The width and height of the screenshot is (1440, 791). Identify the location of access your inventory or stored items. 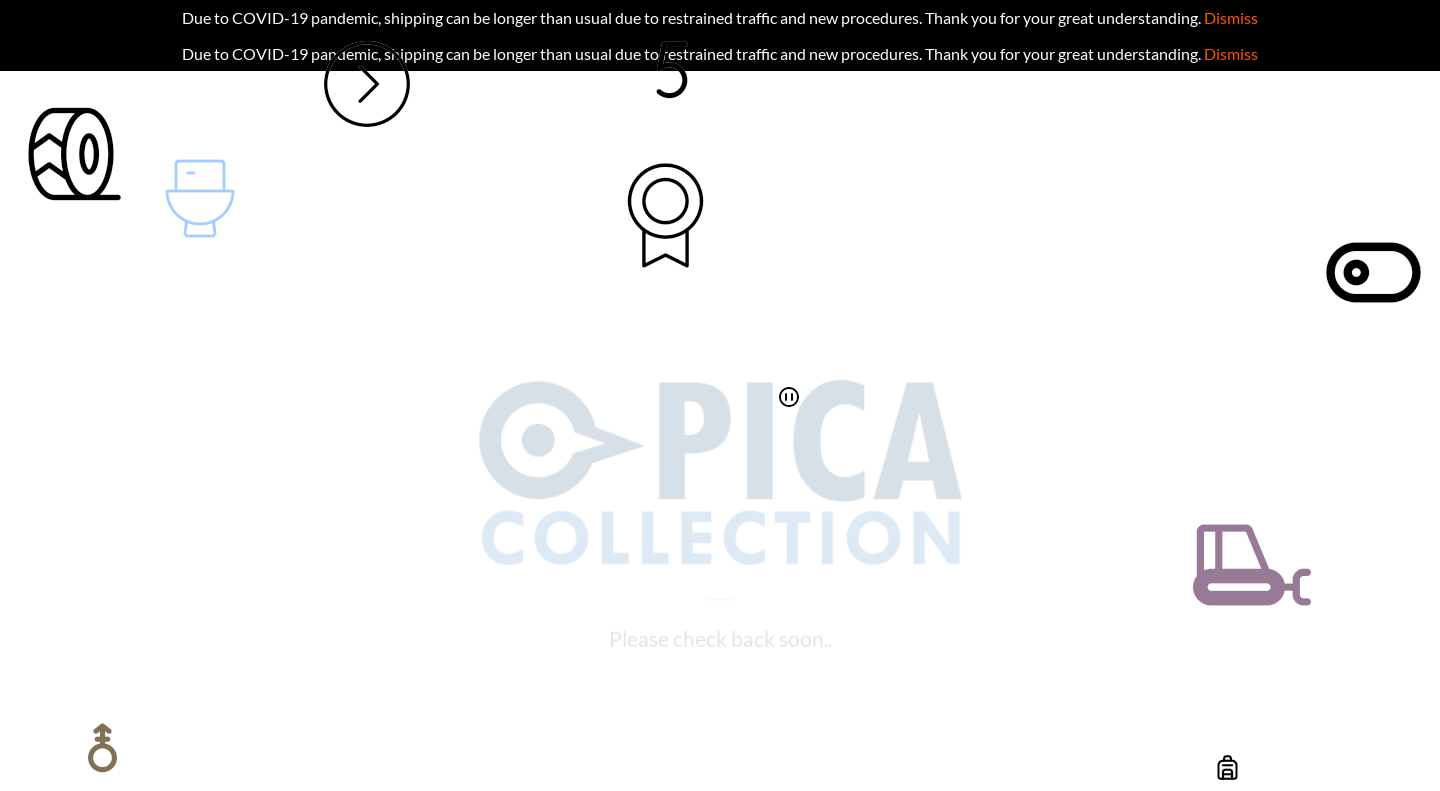
(1227, 767).